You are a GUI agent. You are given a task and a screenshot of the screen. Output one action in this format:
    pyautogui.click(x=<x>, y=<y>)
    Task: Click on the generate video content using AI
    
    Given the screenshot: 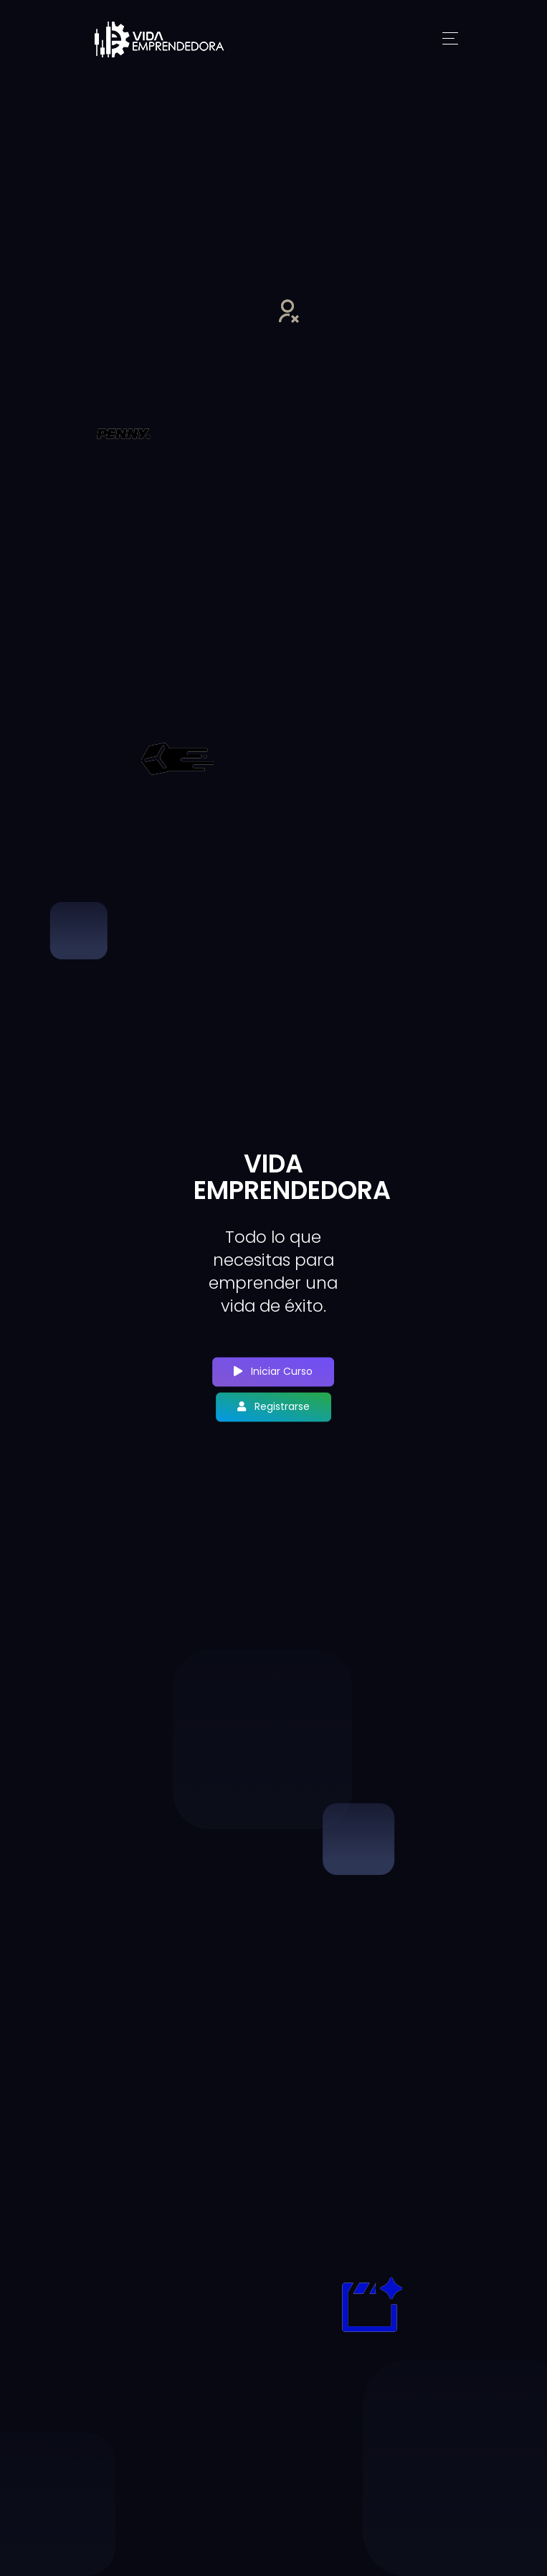 What is the action you would take?
    pyautogui.click(x=369, y=2307)
    